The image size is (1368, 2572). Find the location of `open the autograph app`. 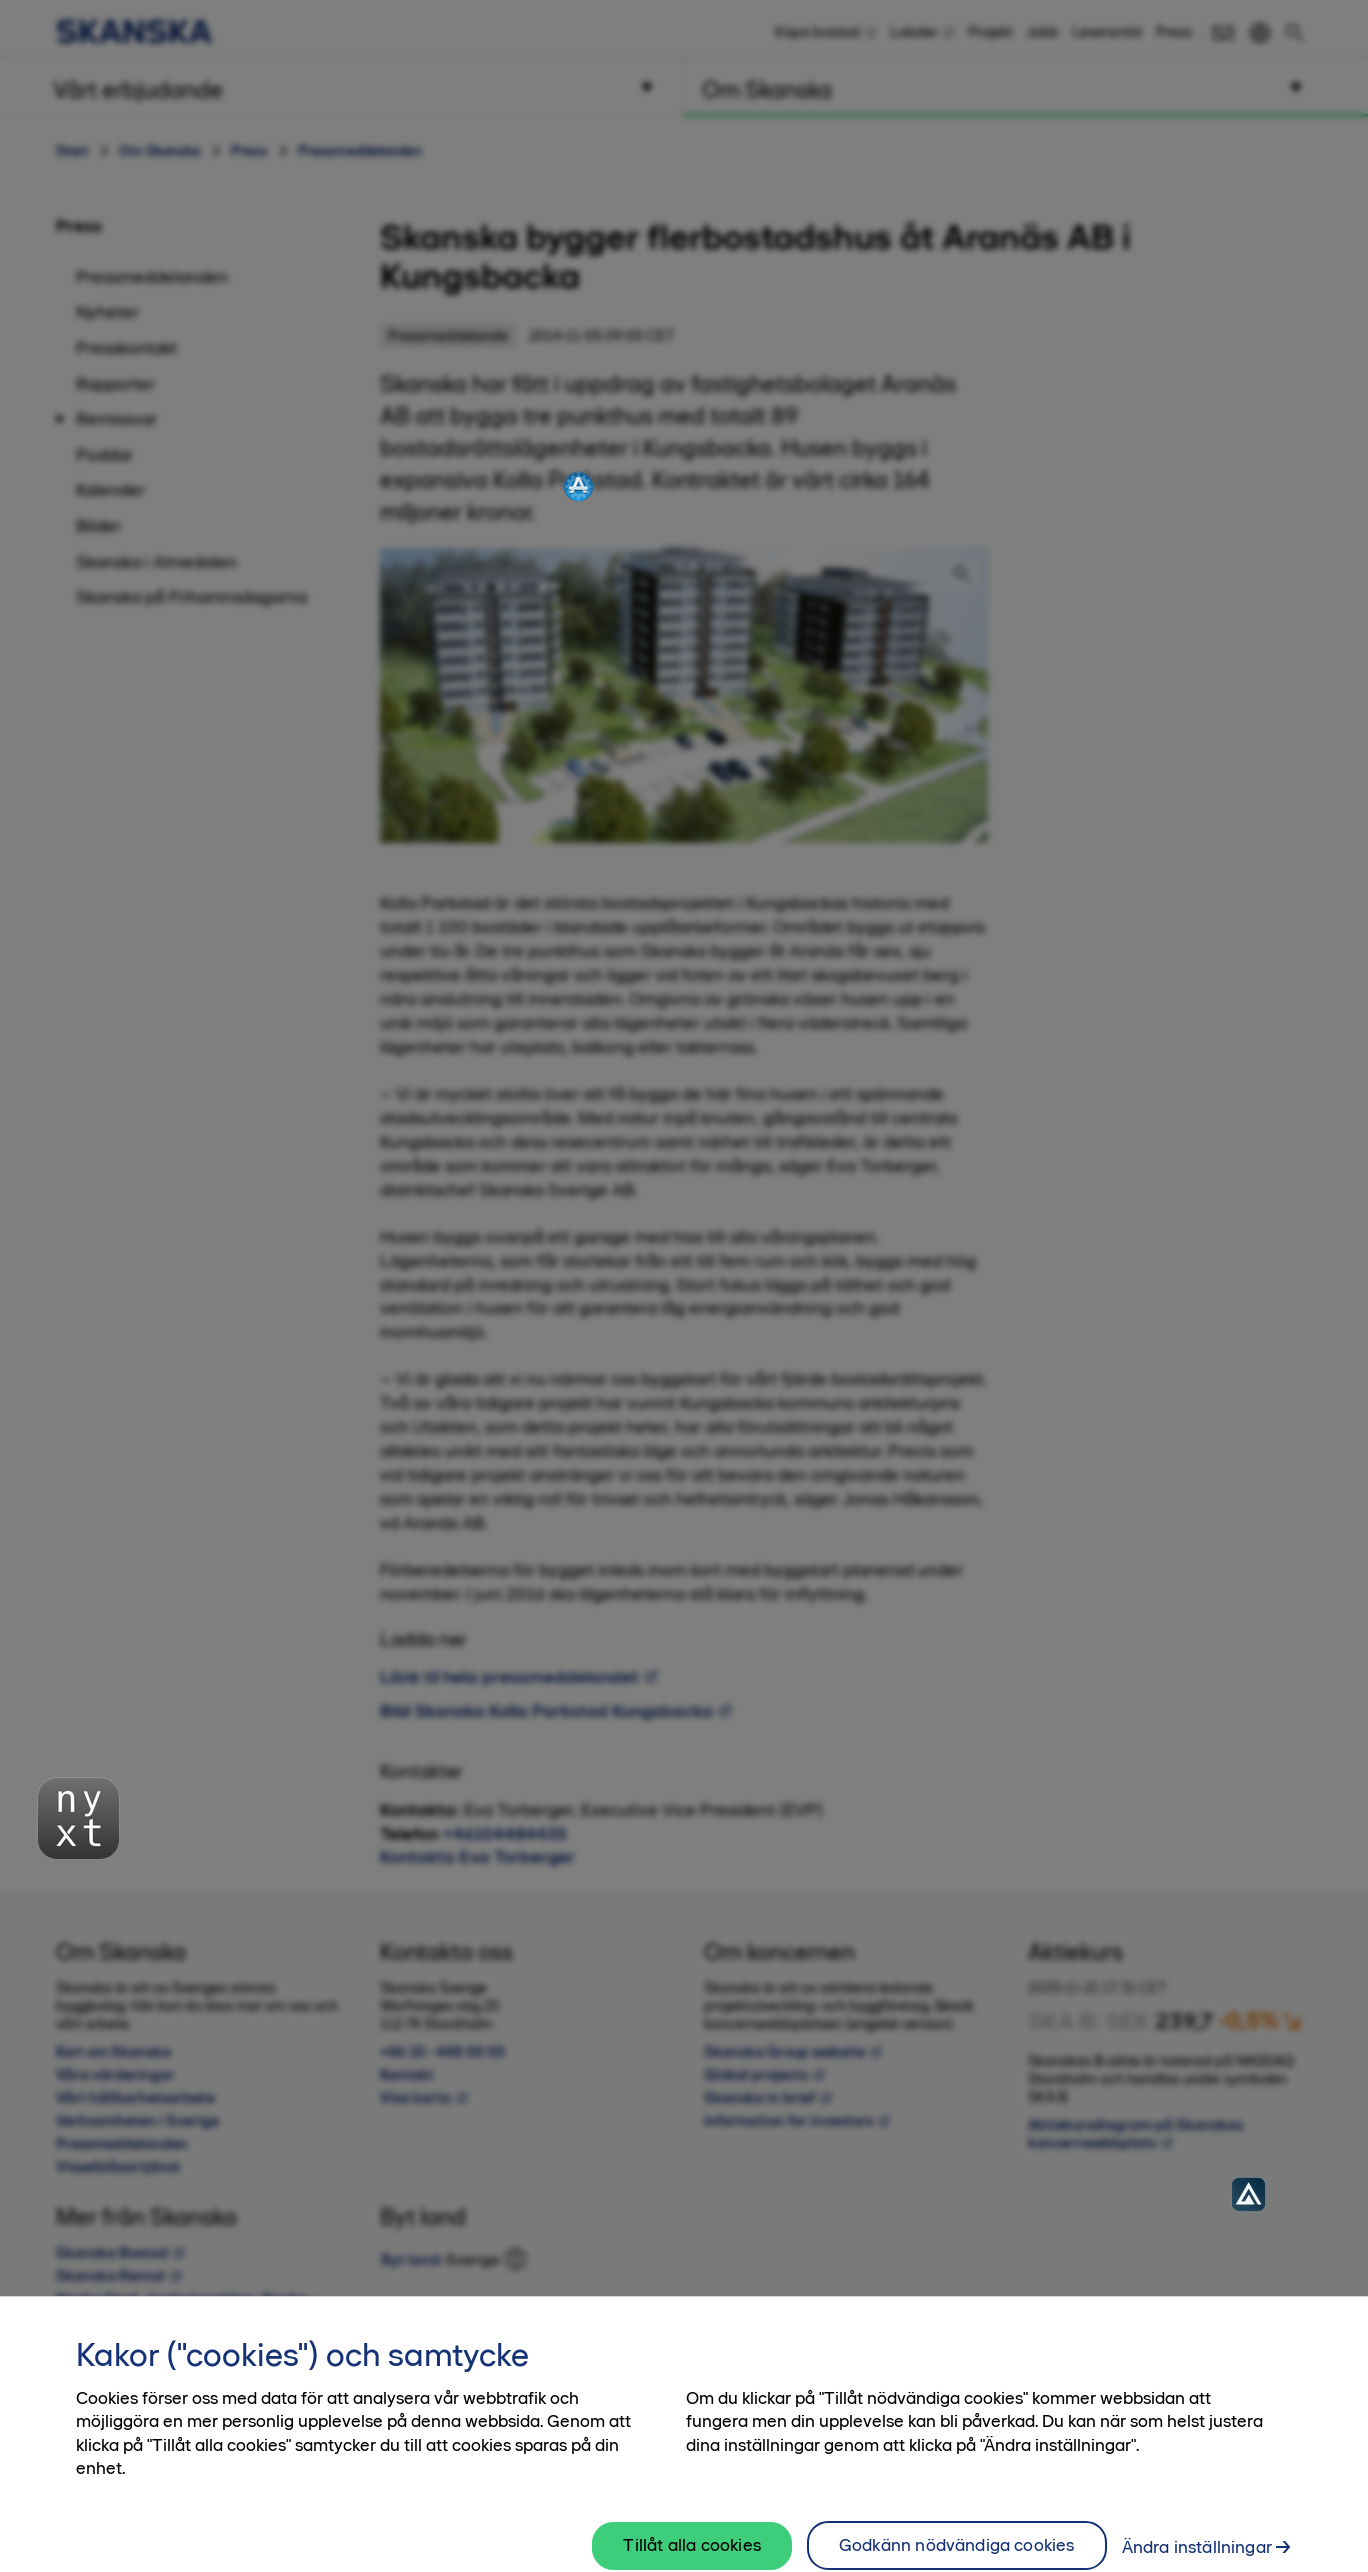

open the autograph app is located at coordinates (1248, 2194).